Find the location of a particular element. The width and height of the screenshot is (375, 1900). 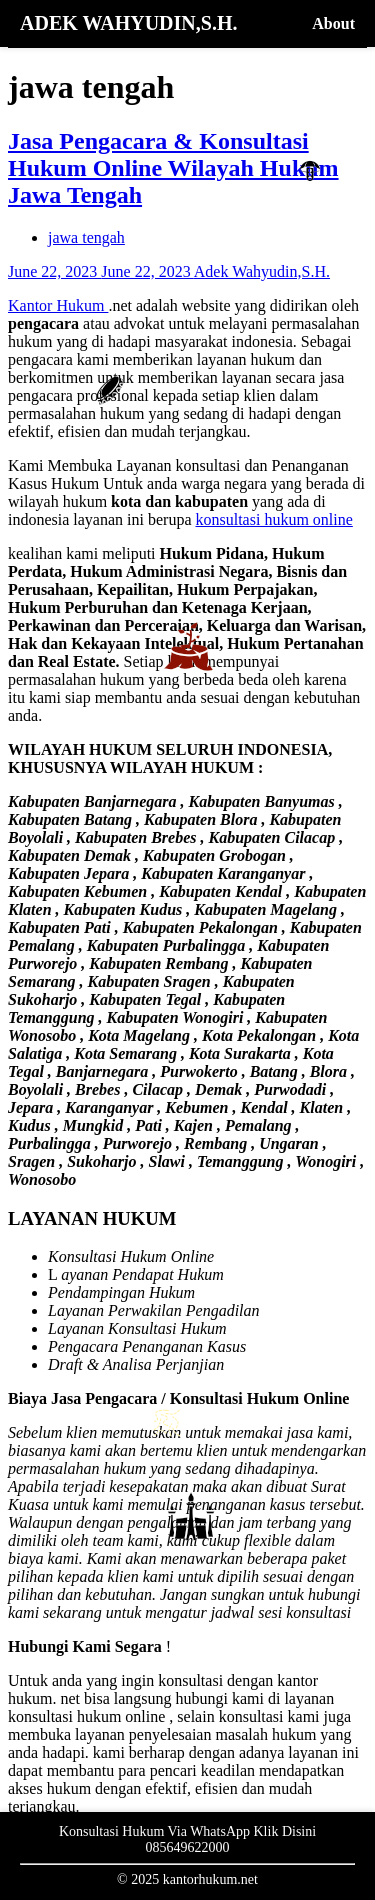

indicates parasites or infection in a health/medical game is located at coordinates (167, 1423).